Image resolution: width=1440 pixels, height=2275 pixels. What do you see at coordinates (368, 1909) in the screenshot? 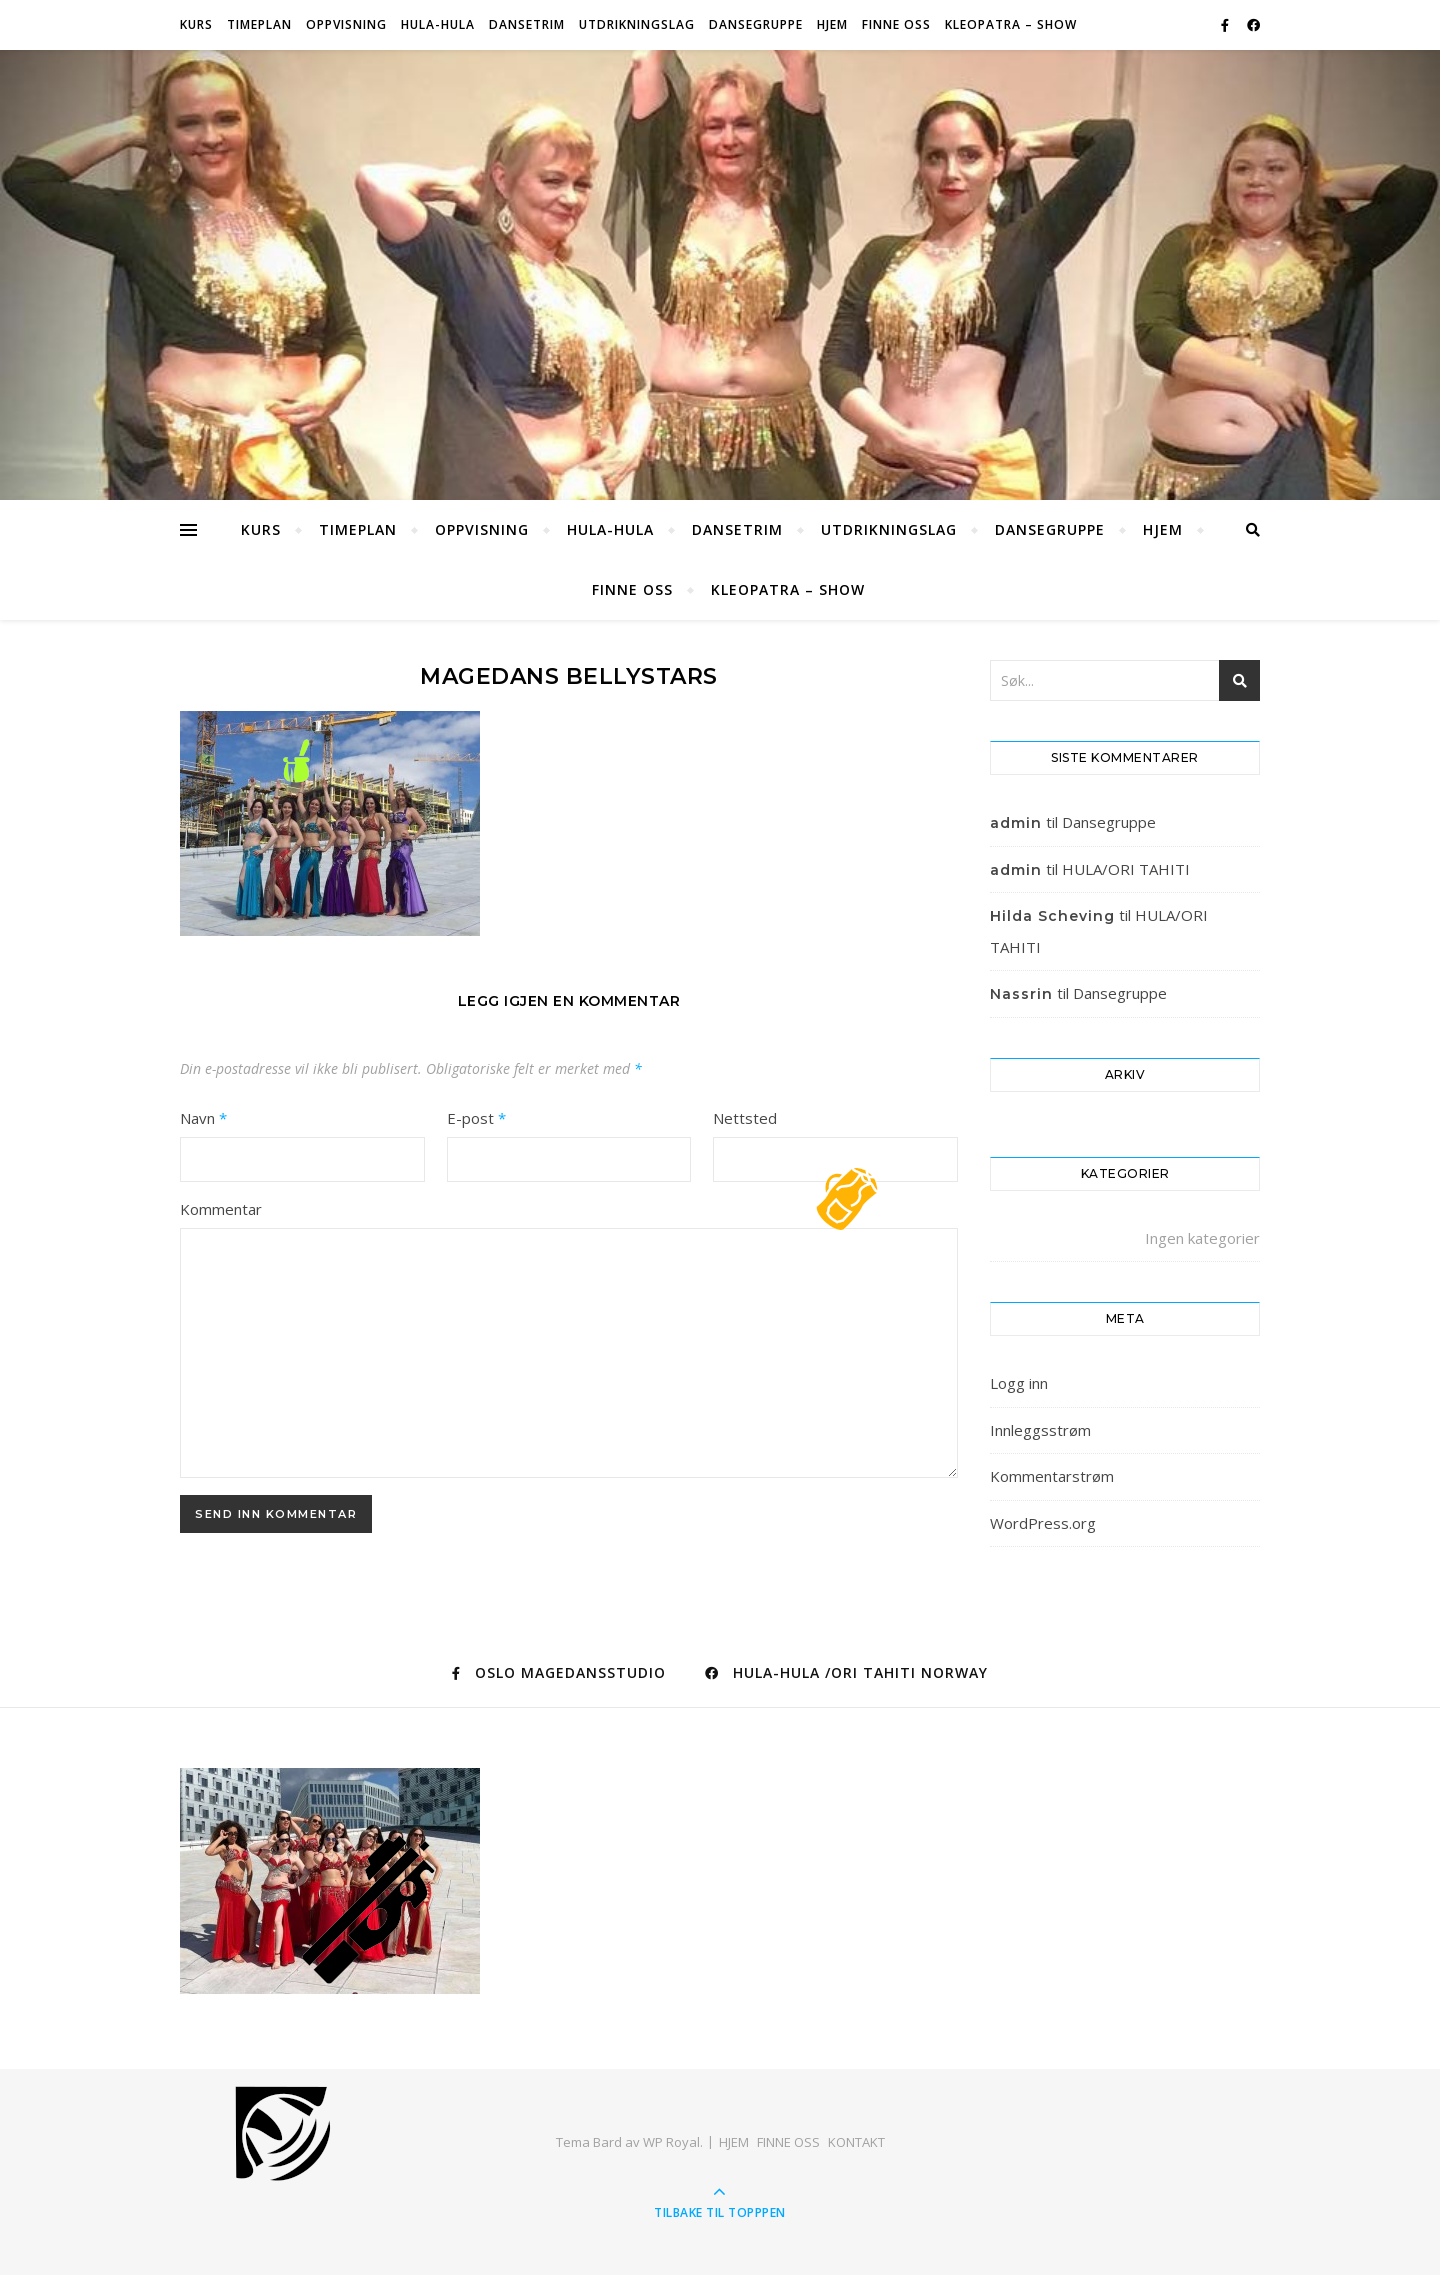
I see `select the P90 submachine gun` at bounding box center [368, 1909].